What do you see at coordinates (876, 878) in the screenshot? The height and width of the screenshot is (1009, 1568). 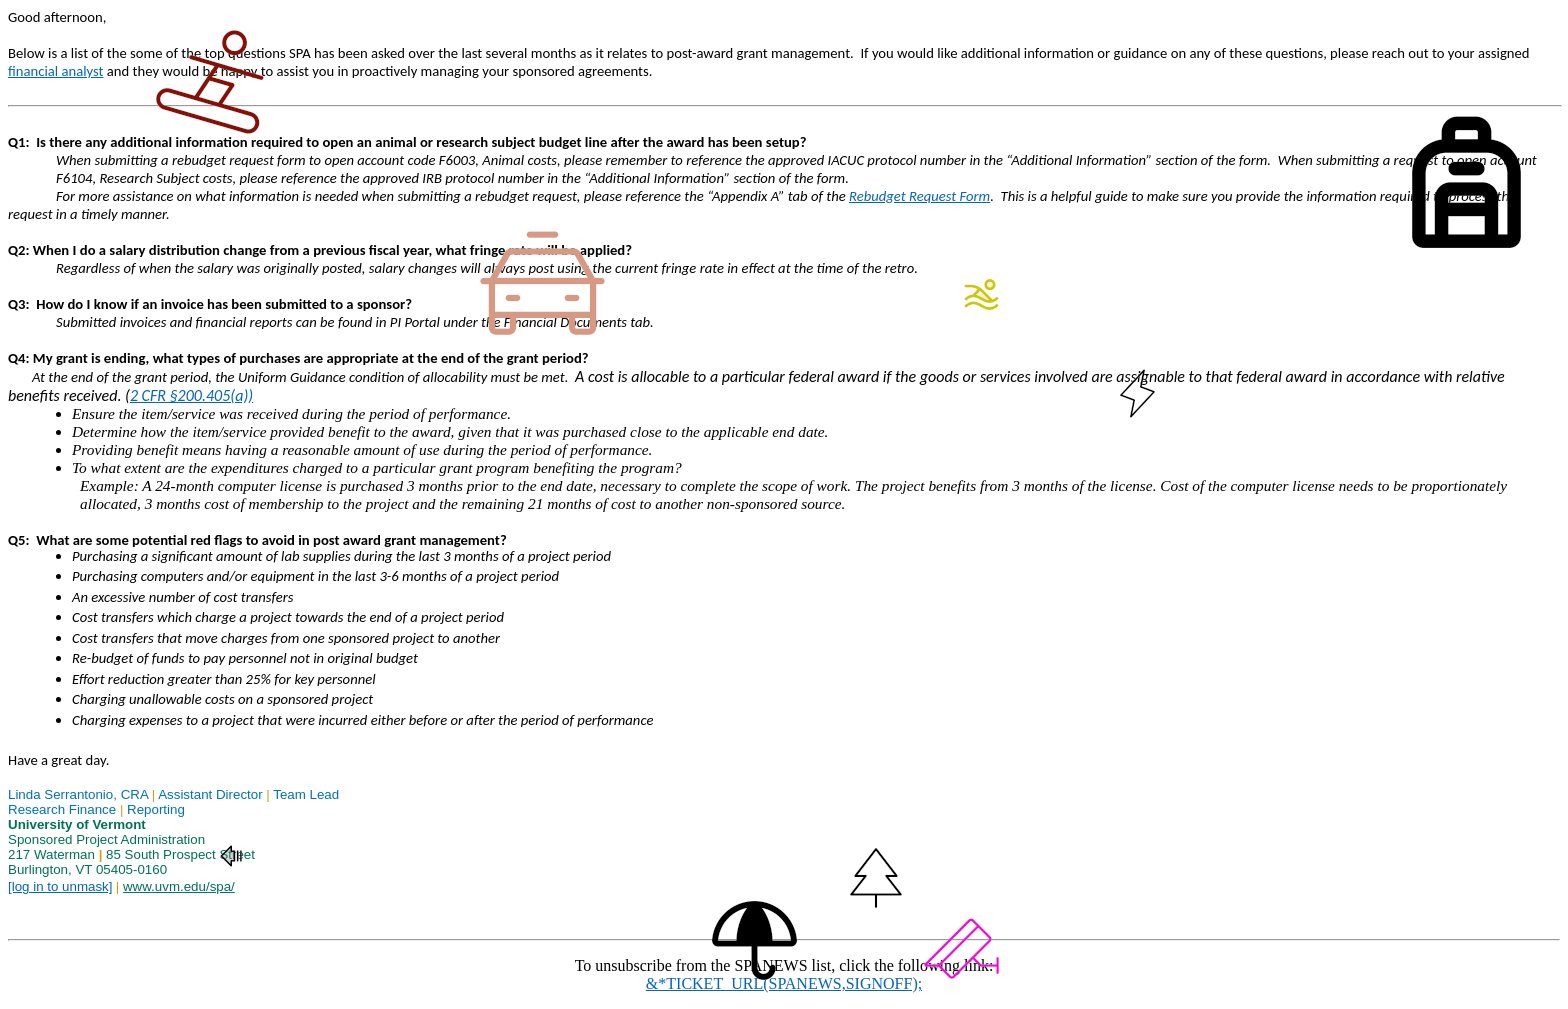 I see `access nature or outdoor-related content` at bounding box center [876, 878].